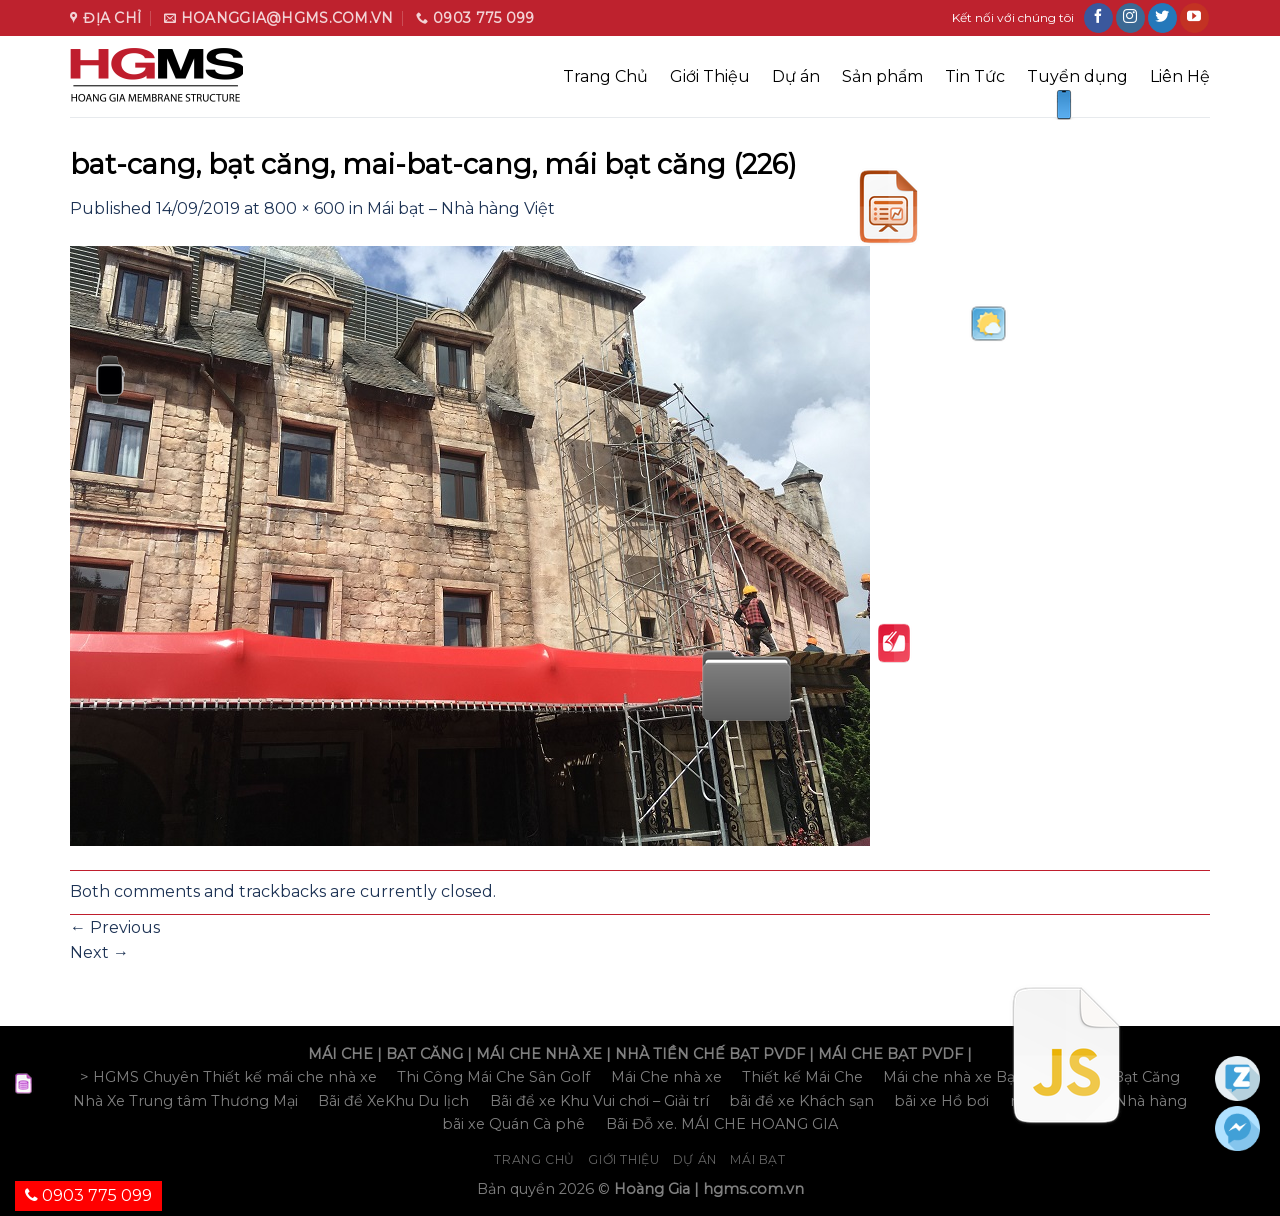 Image resolution: width=1280 pixels, height=1216 pixels. What do you see at coordinates (894, 643) in the screenshot?
I see `an eps vector image file` at bounding box center [894, 643].